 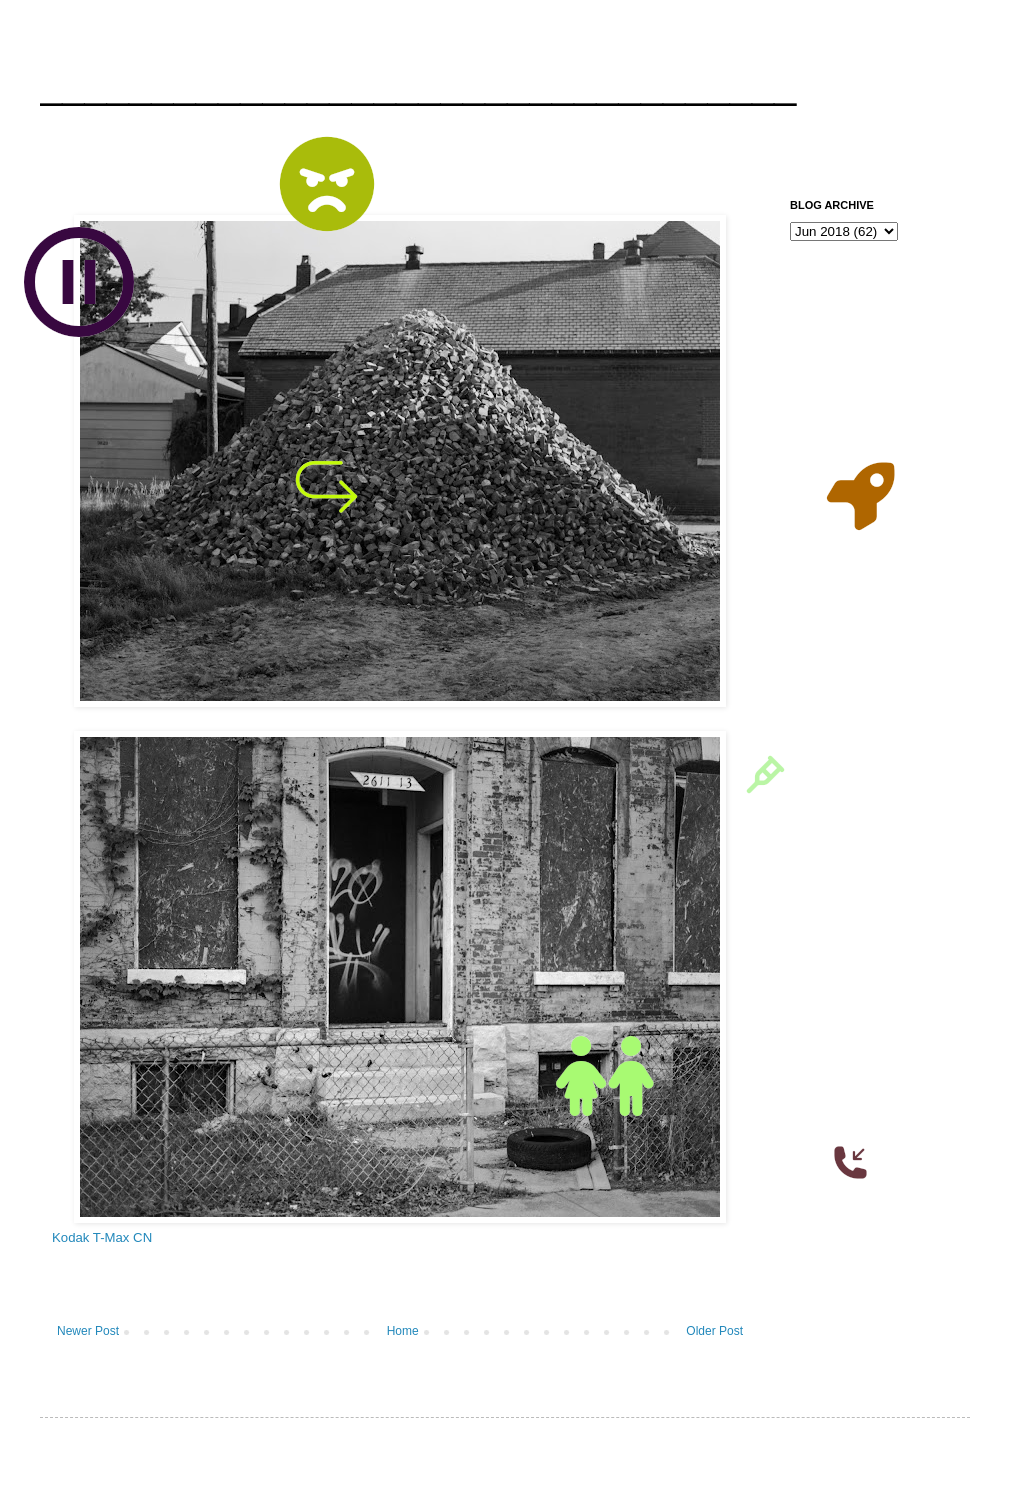 I want to click on indicates child-friendly or family content, so click(x=606, y=1076).